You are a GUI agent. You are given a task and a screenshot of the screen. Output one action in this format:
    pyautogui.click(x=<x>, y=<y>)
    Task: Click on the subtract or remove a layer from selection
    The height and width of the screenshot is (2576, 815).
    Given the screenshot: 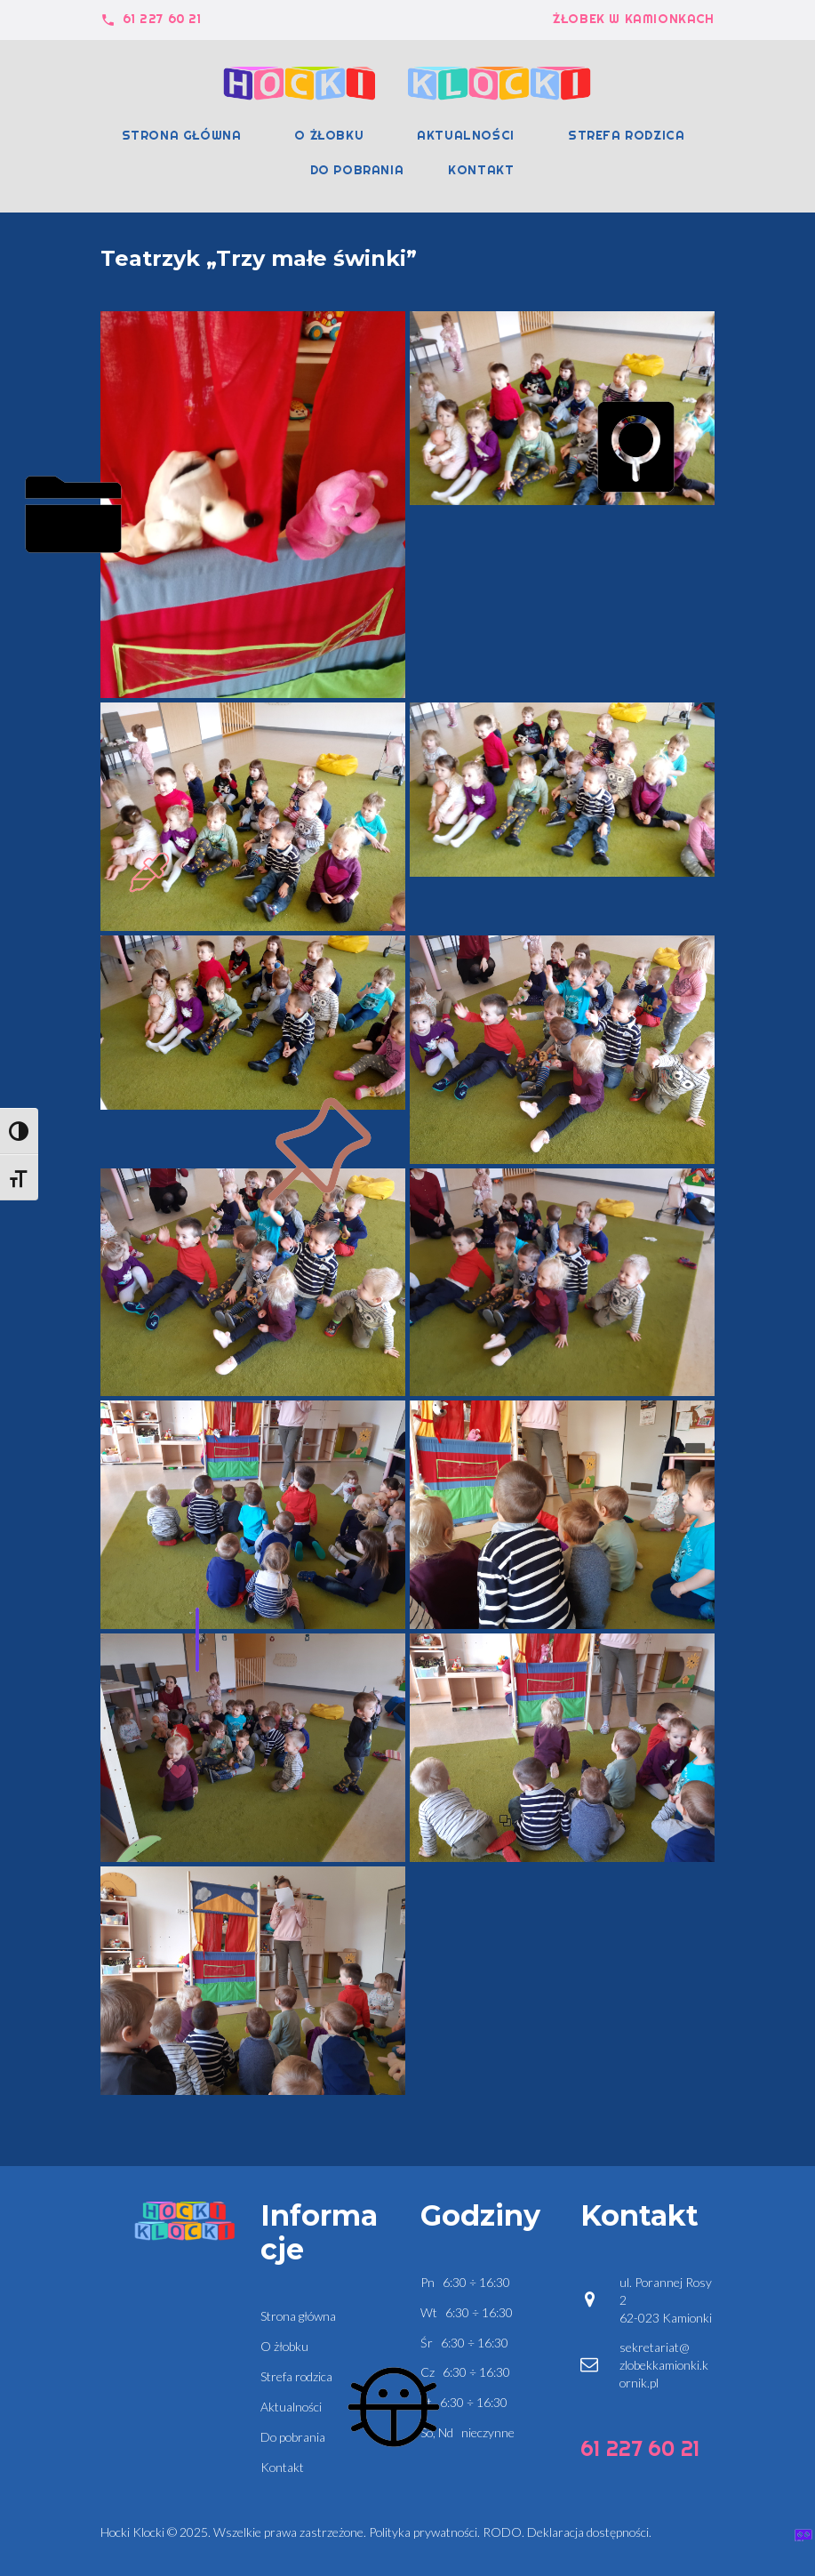 What is the action you would take?
    pyautogui.click(x=505, y=1820)
    